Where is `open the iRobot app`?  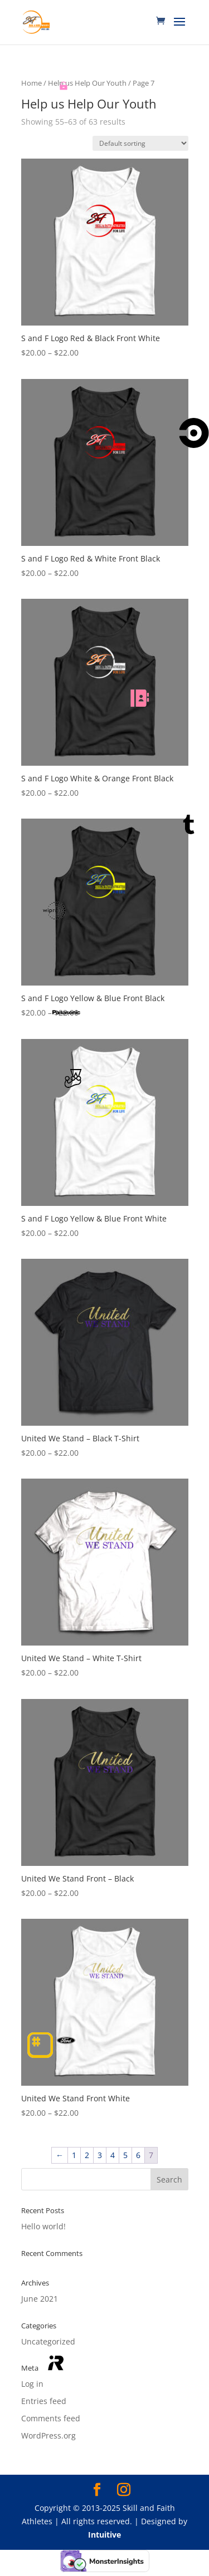 open the iRobot app is located at coordinates (56, 2363).